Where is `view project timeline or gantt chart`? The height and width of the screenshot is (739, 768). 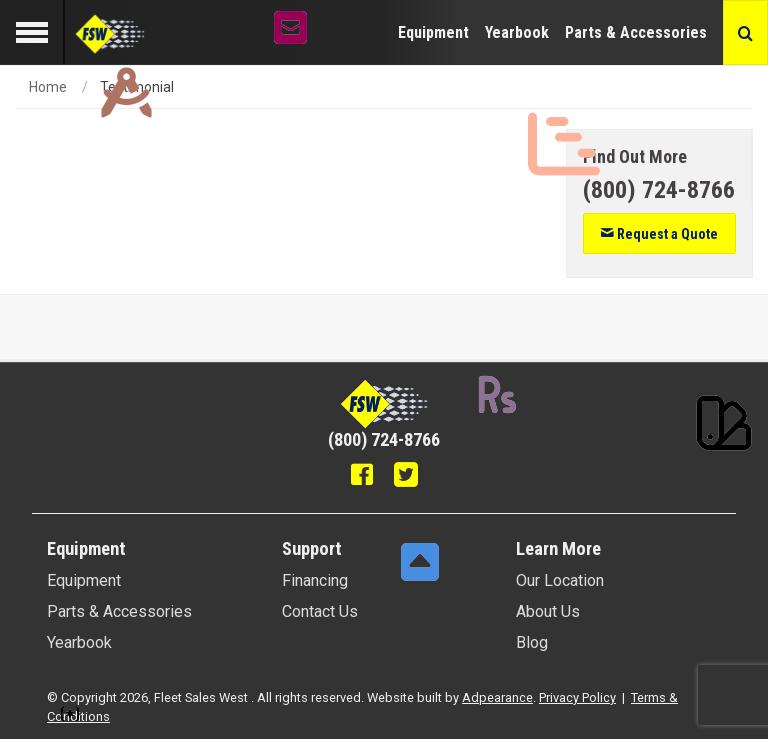 view project timeline or gantt chart is located at coordinates (564, 144).